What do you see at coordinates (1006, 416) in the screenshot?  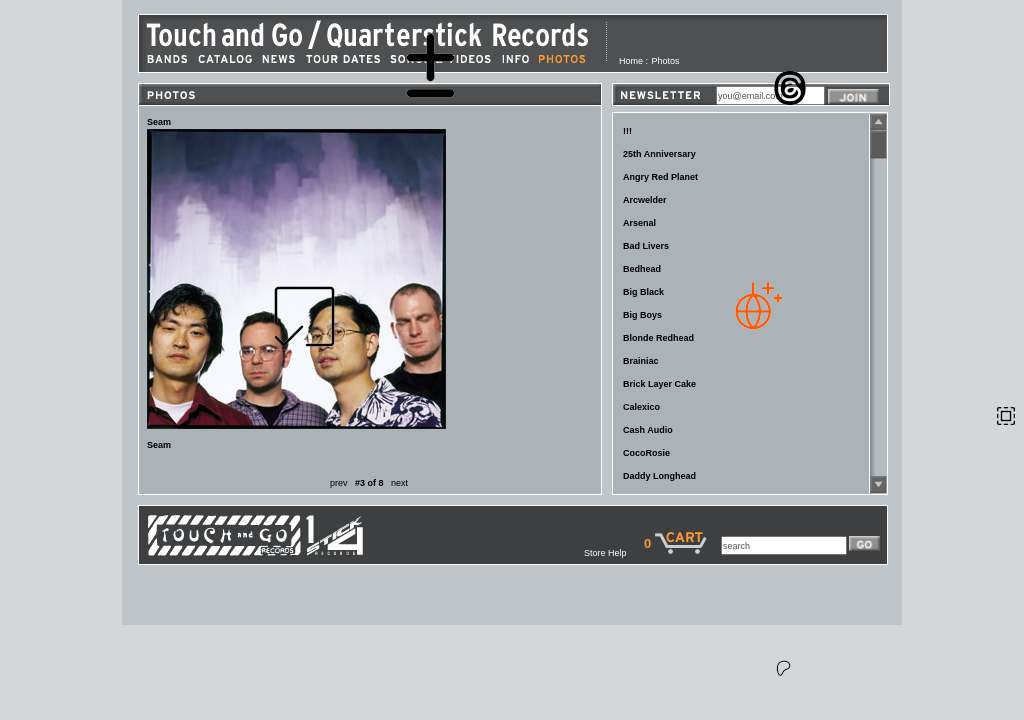 I see `select all items in the current view` at bounding box center [1006, 416].